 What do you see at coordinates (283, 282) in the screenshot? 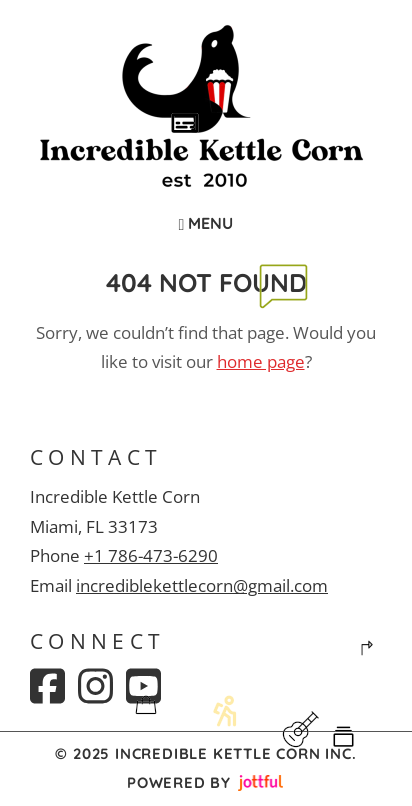
I see `open chat or messaging` at bounding box center [283, 282].